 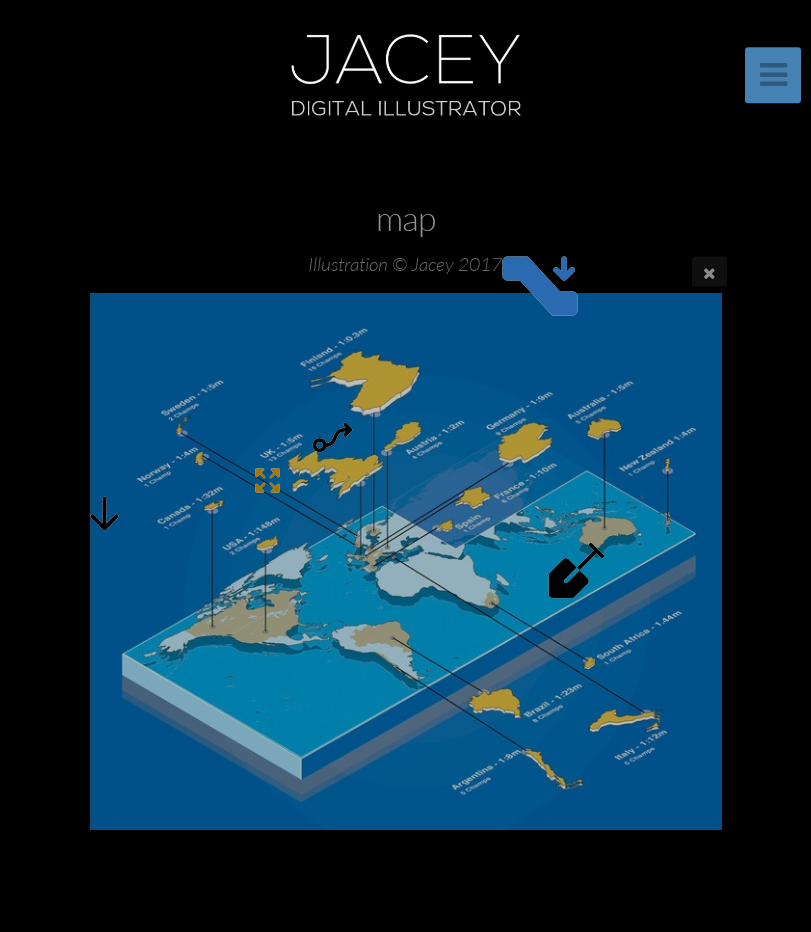 I want to click on indicates escalator going down, so click(x=540, y=286).